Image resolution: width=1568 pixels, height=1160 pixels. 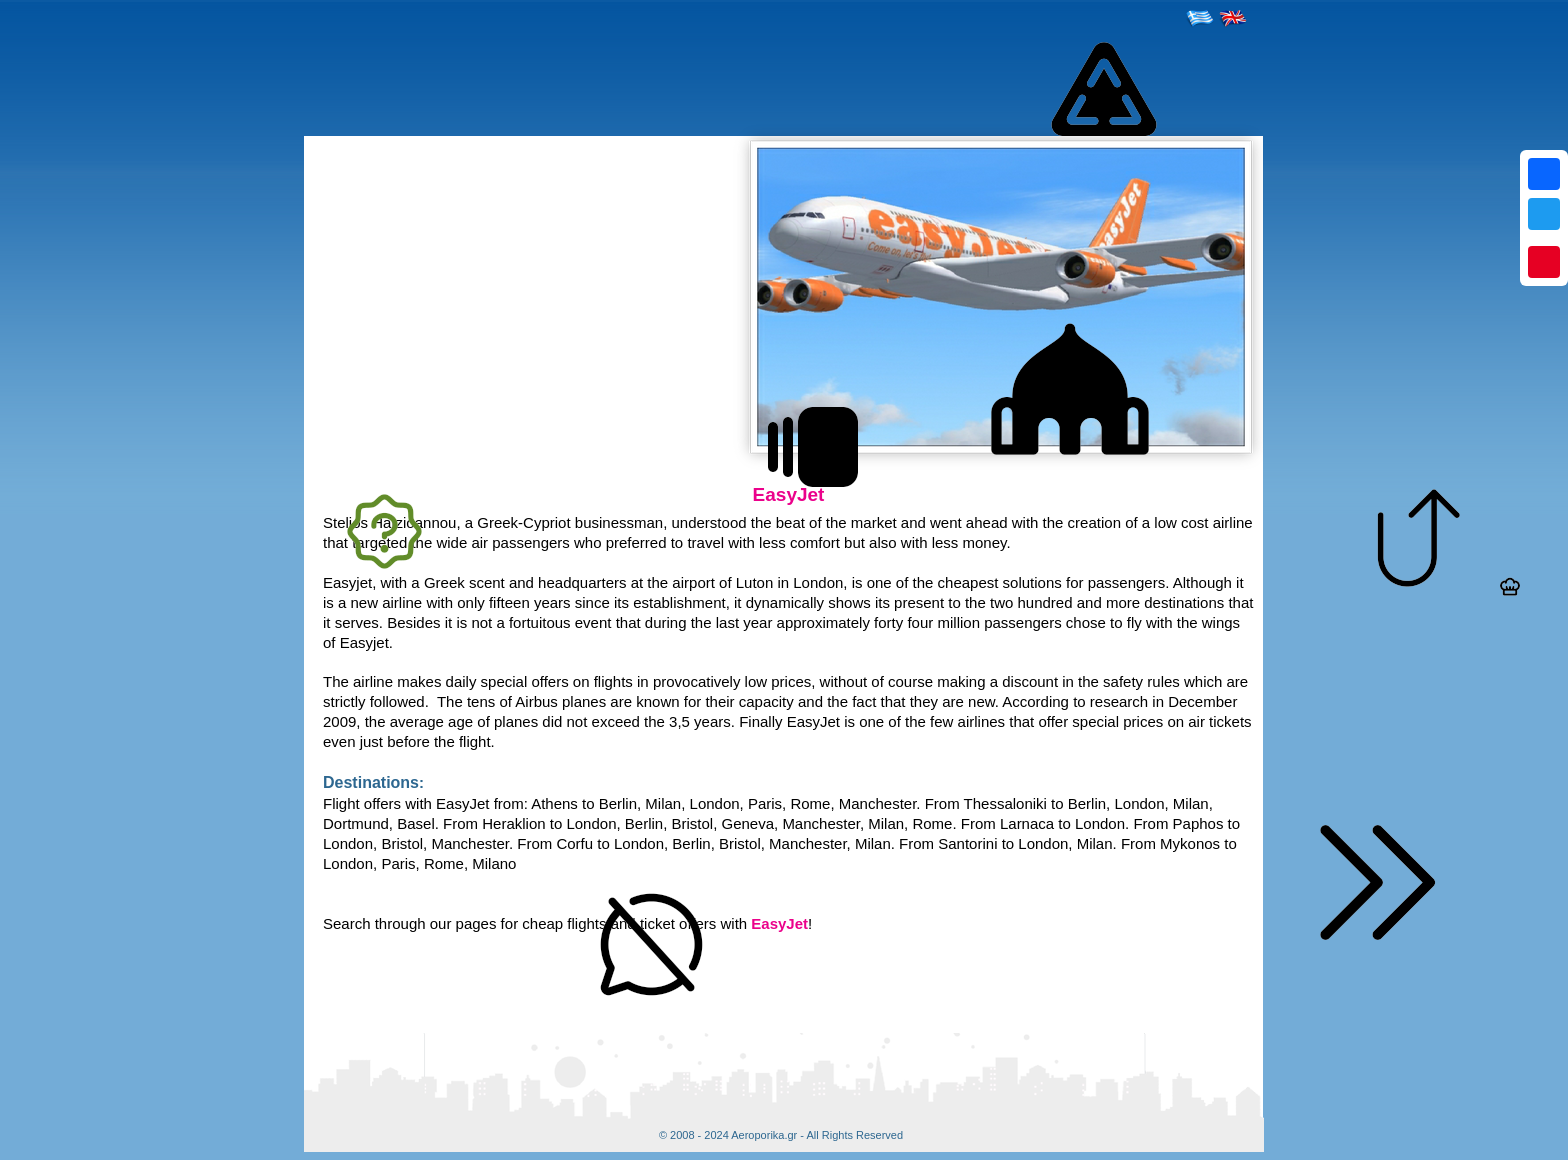 What do you see at coordinates (1070, 397) in the screenshot?
I see `find nearby mosques` at bounding box center [1070, 397].